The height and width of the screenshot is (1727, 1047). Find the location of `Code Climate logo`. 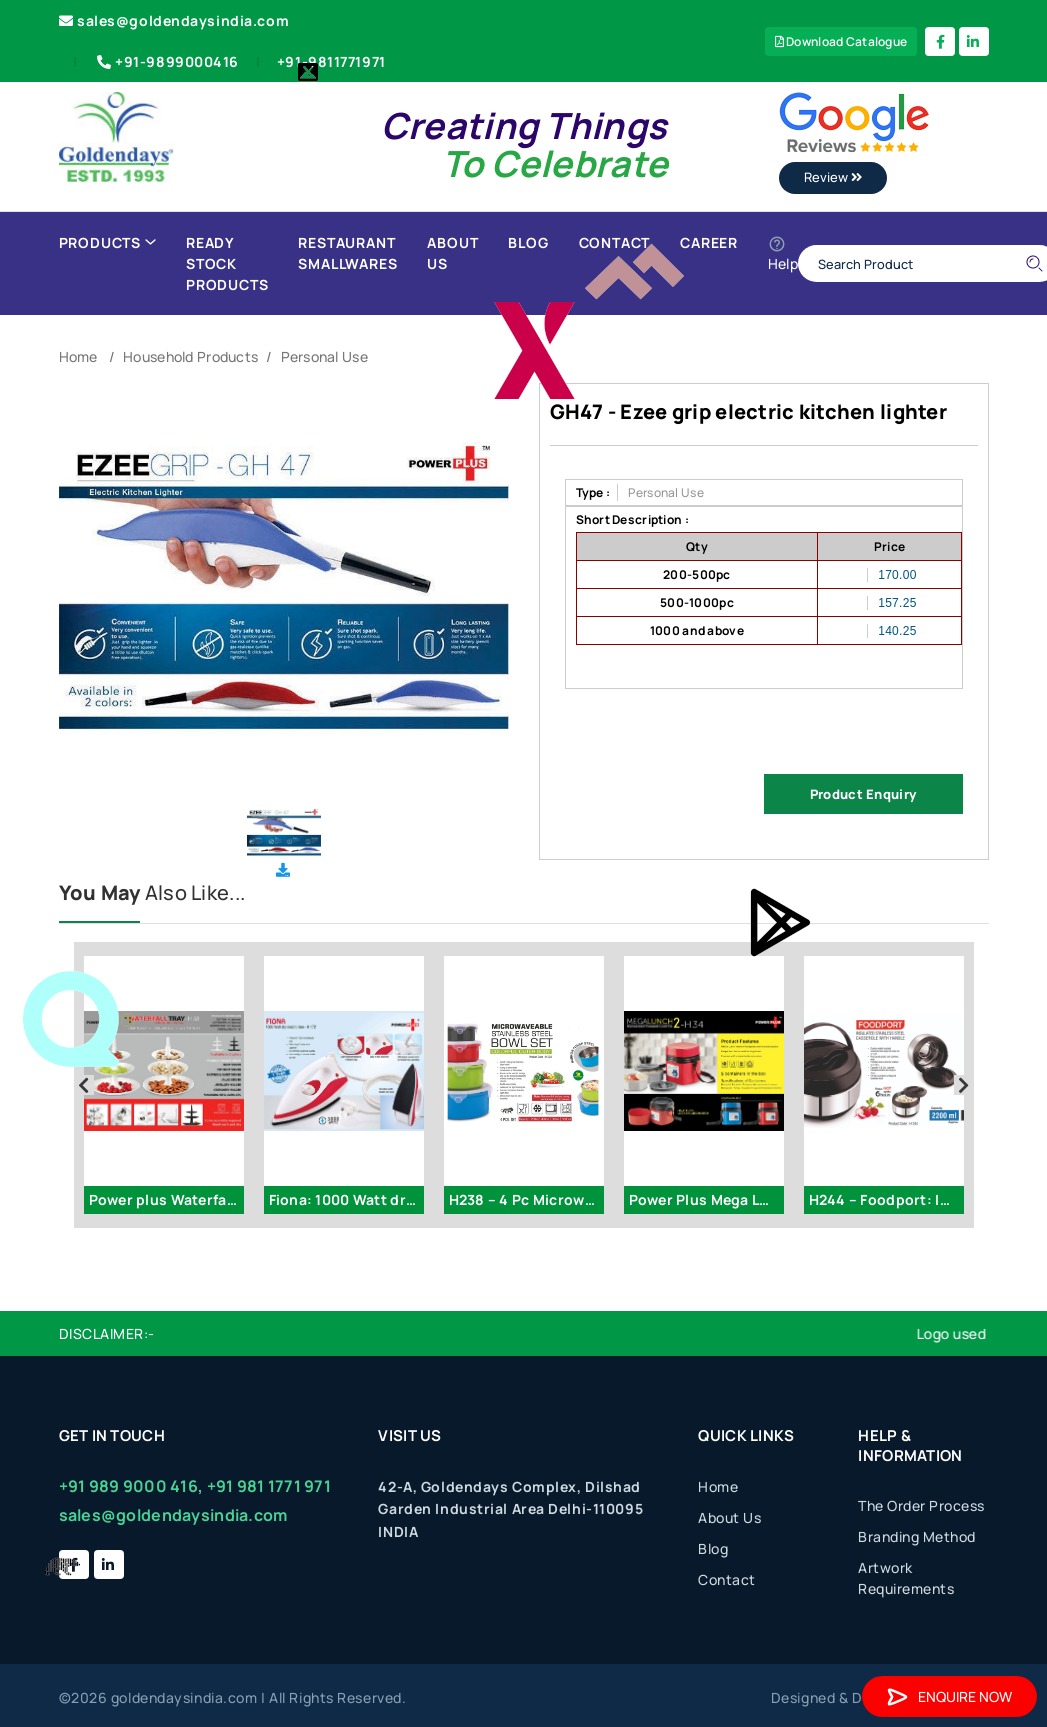

Code Climate logo is located at coordinates (634, 271).